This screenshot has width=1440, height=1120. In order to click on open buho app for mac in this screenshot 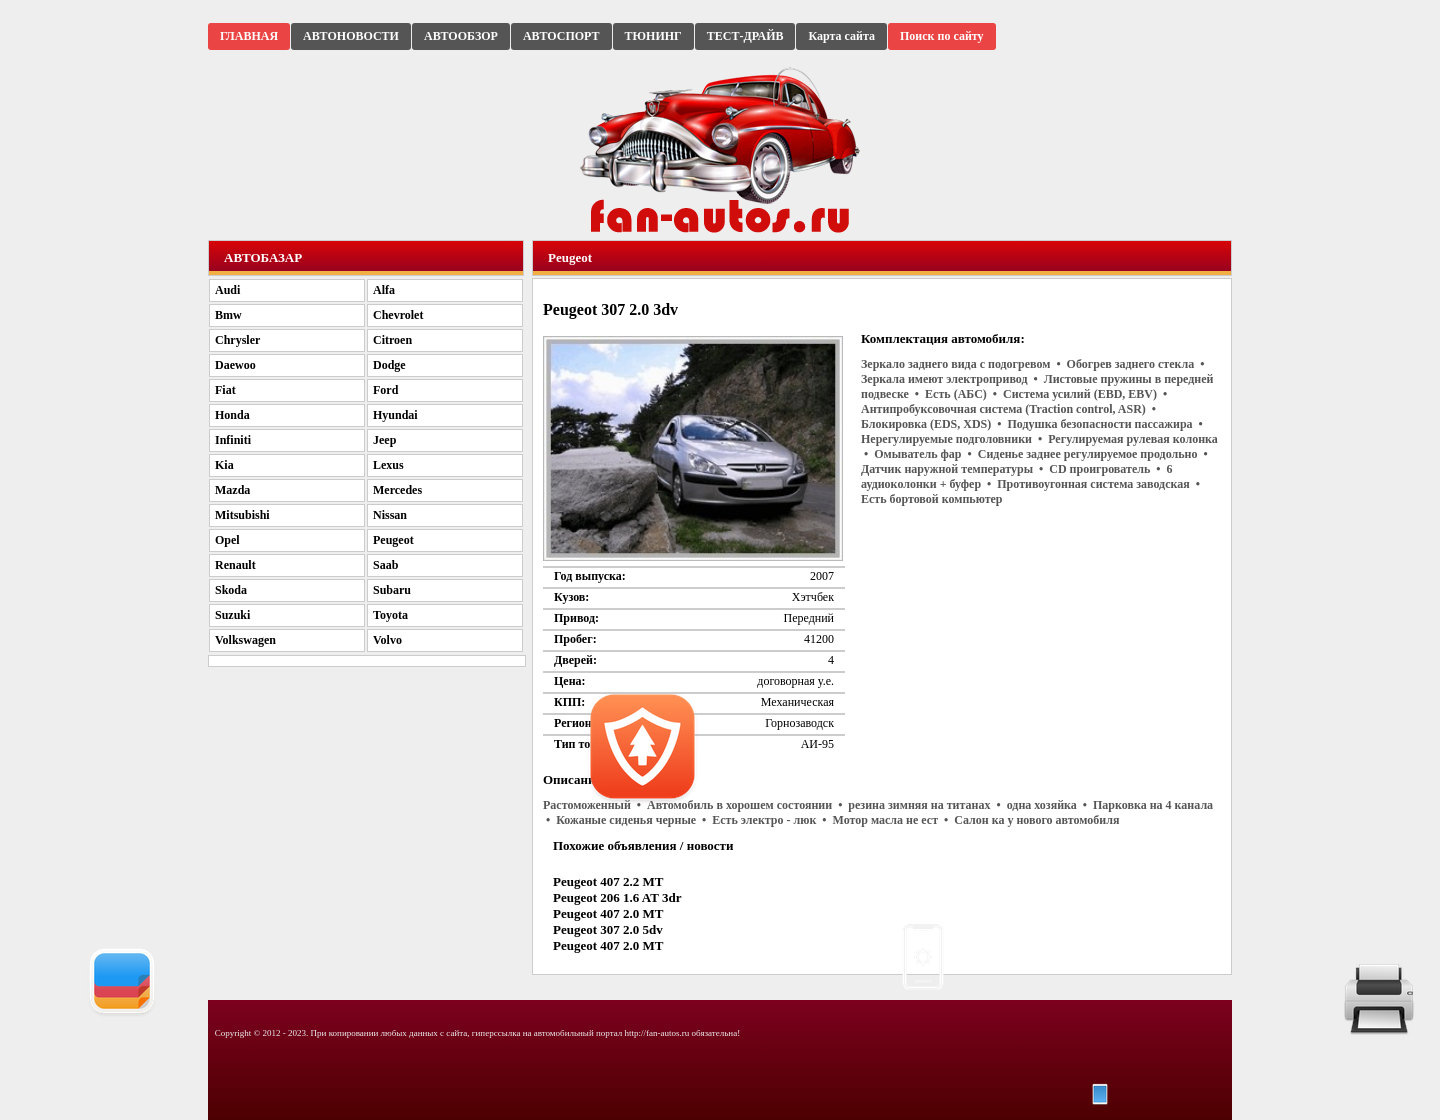, I will do `click(122, 981)`.